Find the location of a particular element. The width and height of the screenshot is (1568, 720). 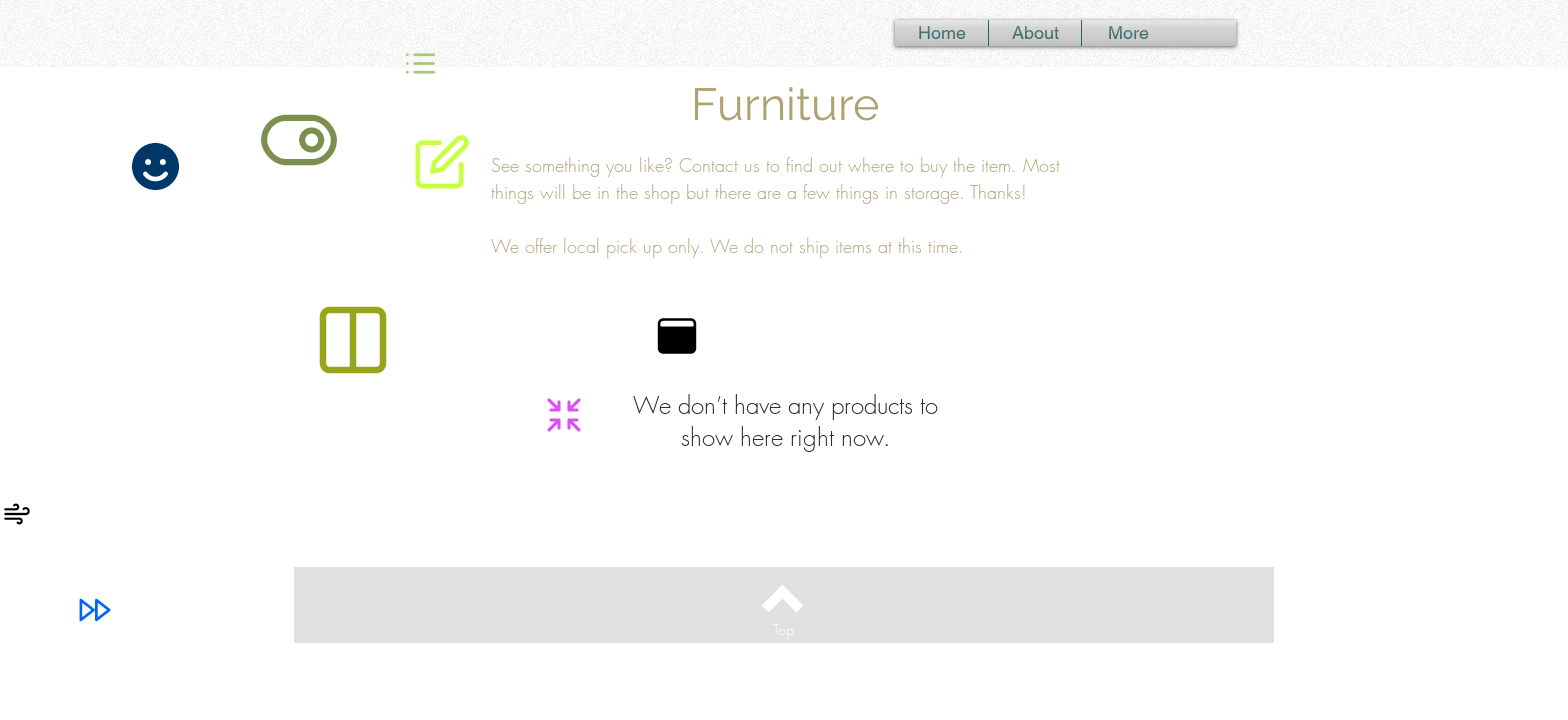

minimize or reduce window size is located at coordinates (564, 415).